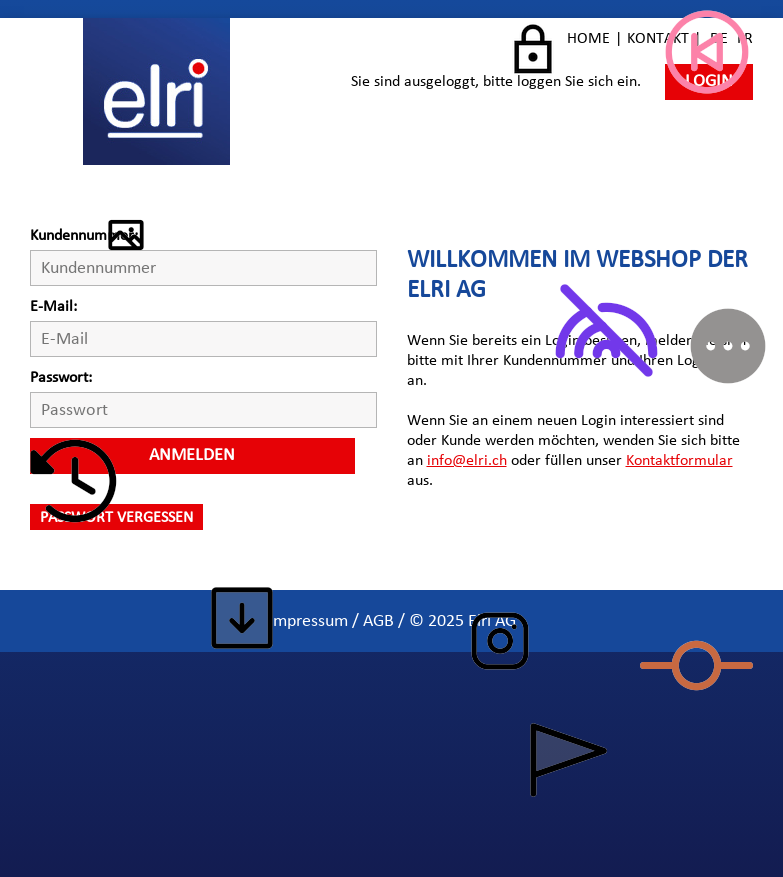  What do you see at coordinates (728, 346) in the screenshot?
I see `access more options or actions` at bounding box center [728, 346].